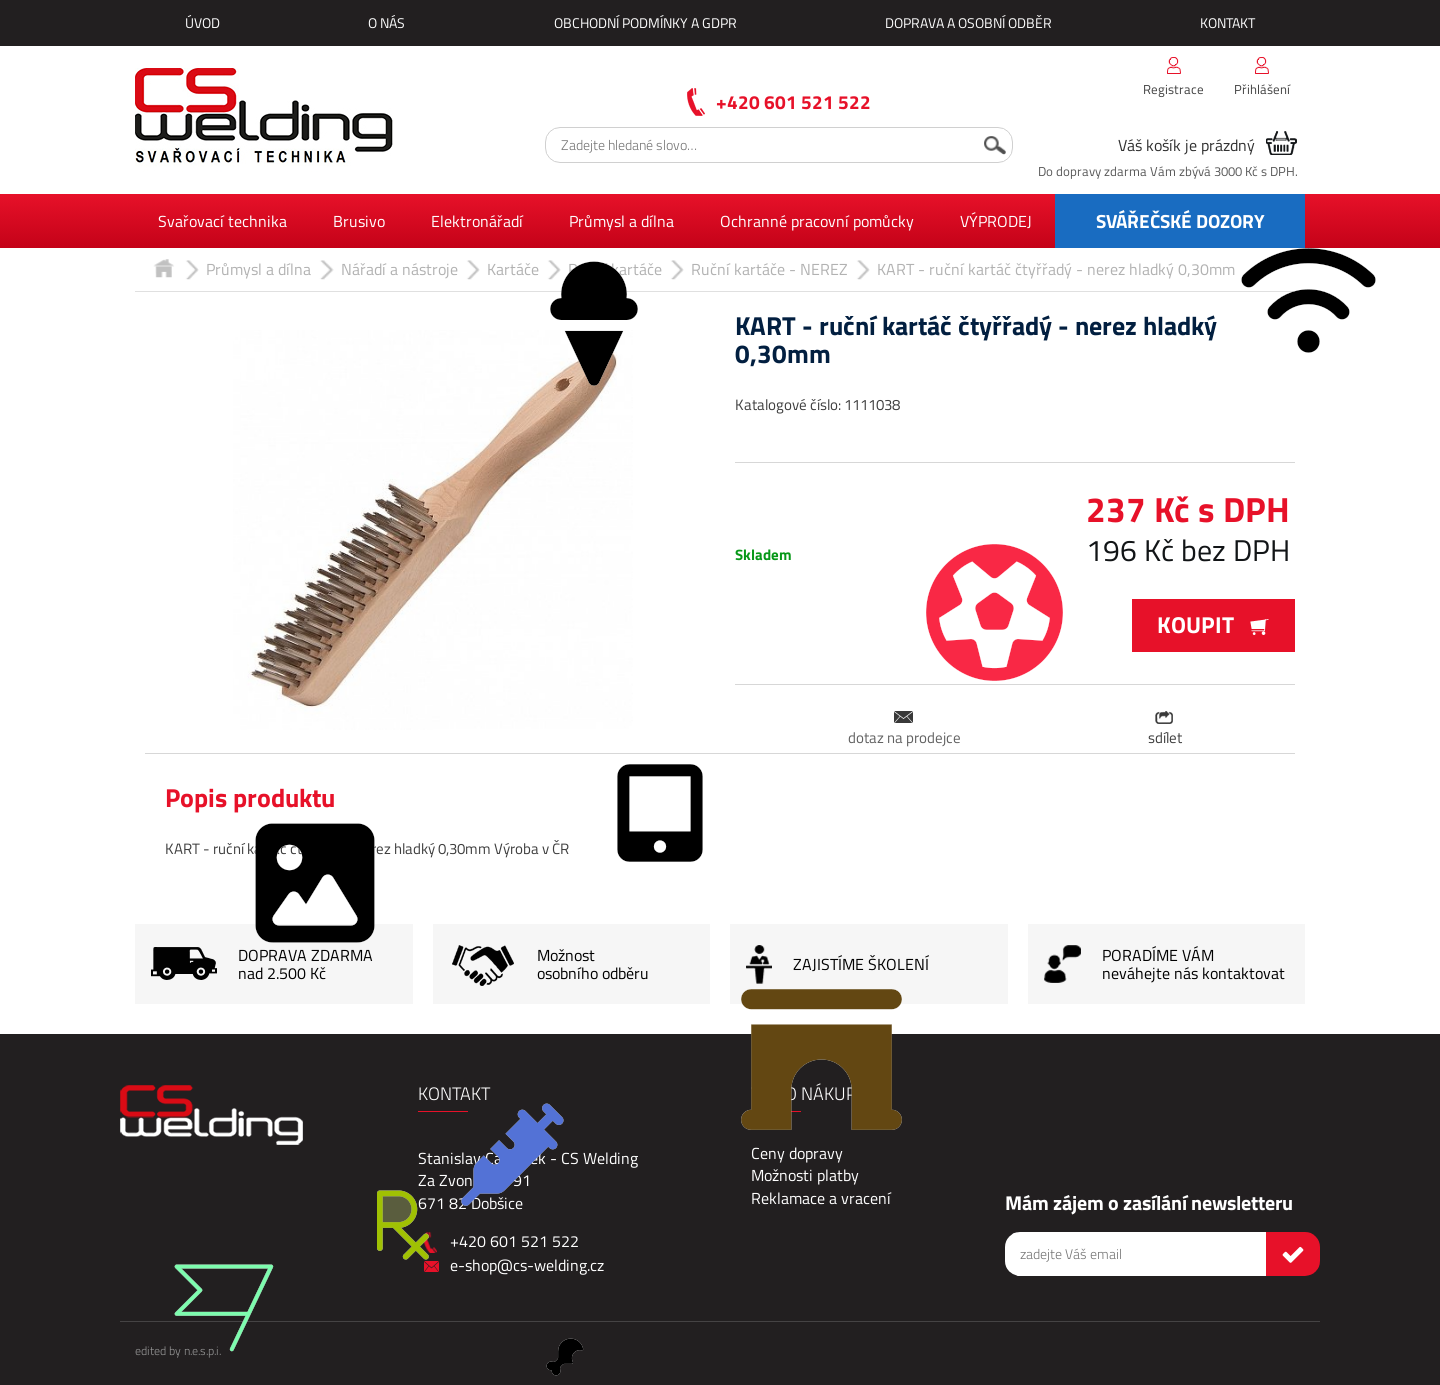  Describe the element at coordinates (994, 612) in the screenshot. I see `view sports or soccer-related content` at that location.